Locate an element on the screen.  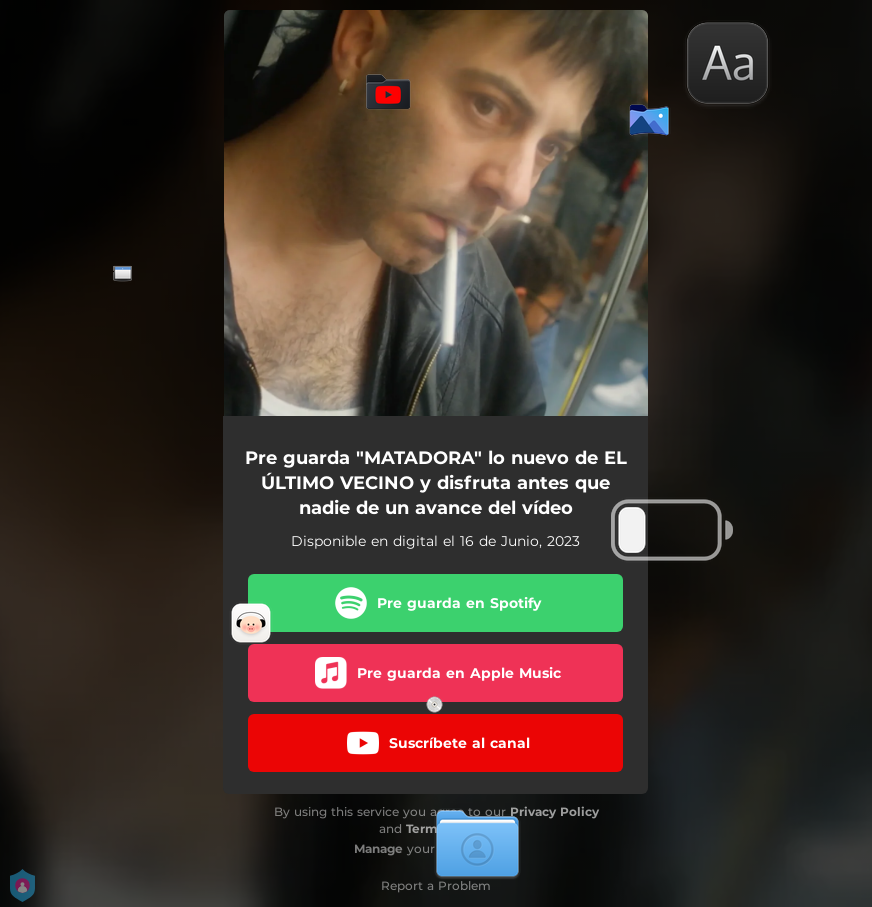
open folder containing youtube downloads is located at coordinates (388, 93).